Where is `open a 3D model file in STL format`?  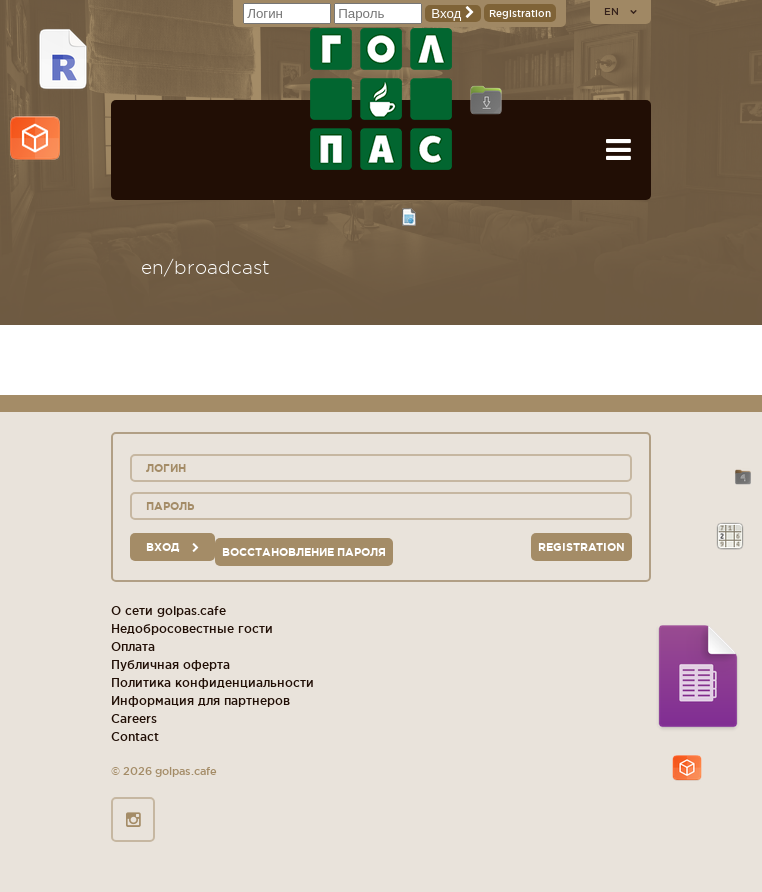 open a 3D model file in STL format is located at coordinates (687, 767).